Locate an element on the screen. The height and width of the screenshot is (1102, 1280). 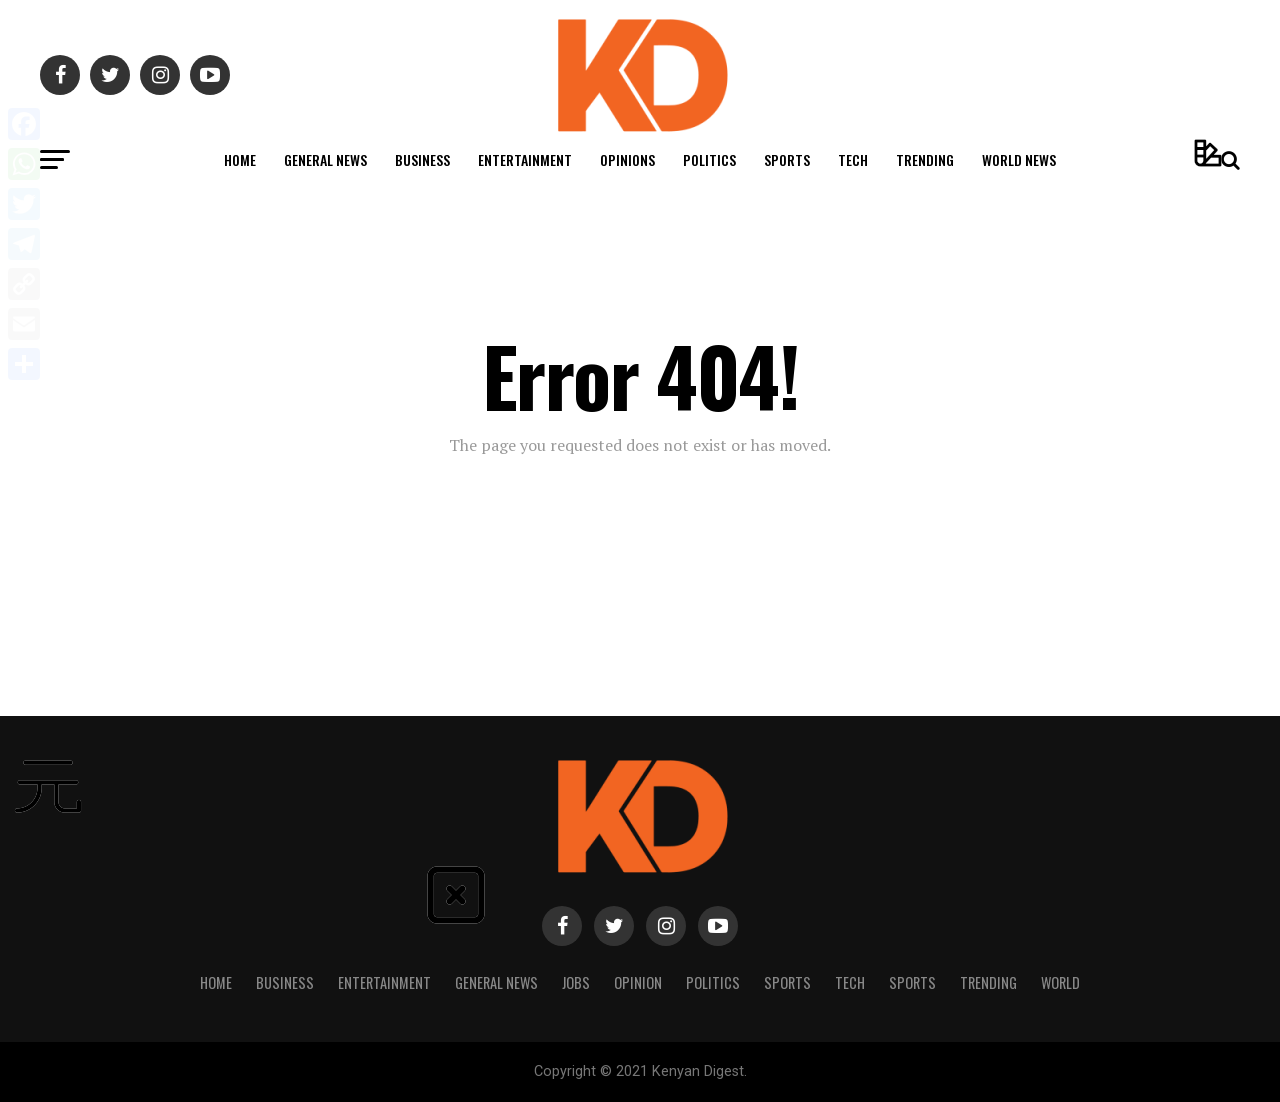
close or dismiss a dialog box is located at coordinates (456, 895).